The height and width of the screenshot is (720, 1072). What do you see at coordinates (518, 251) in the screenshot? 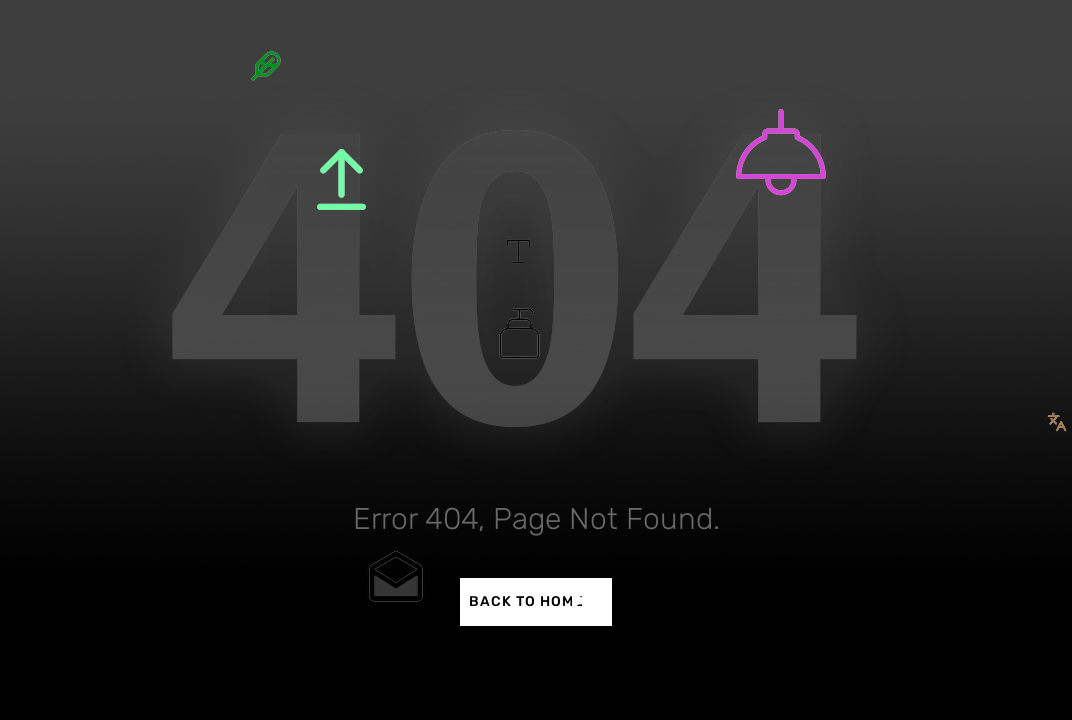
I see `format text or access text styling options` at bounding box center [518, 251].